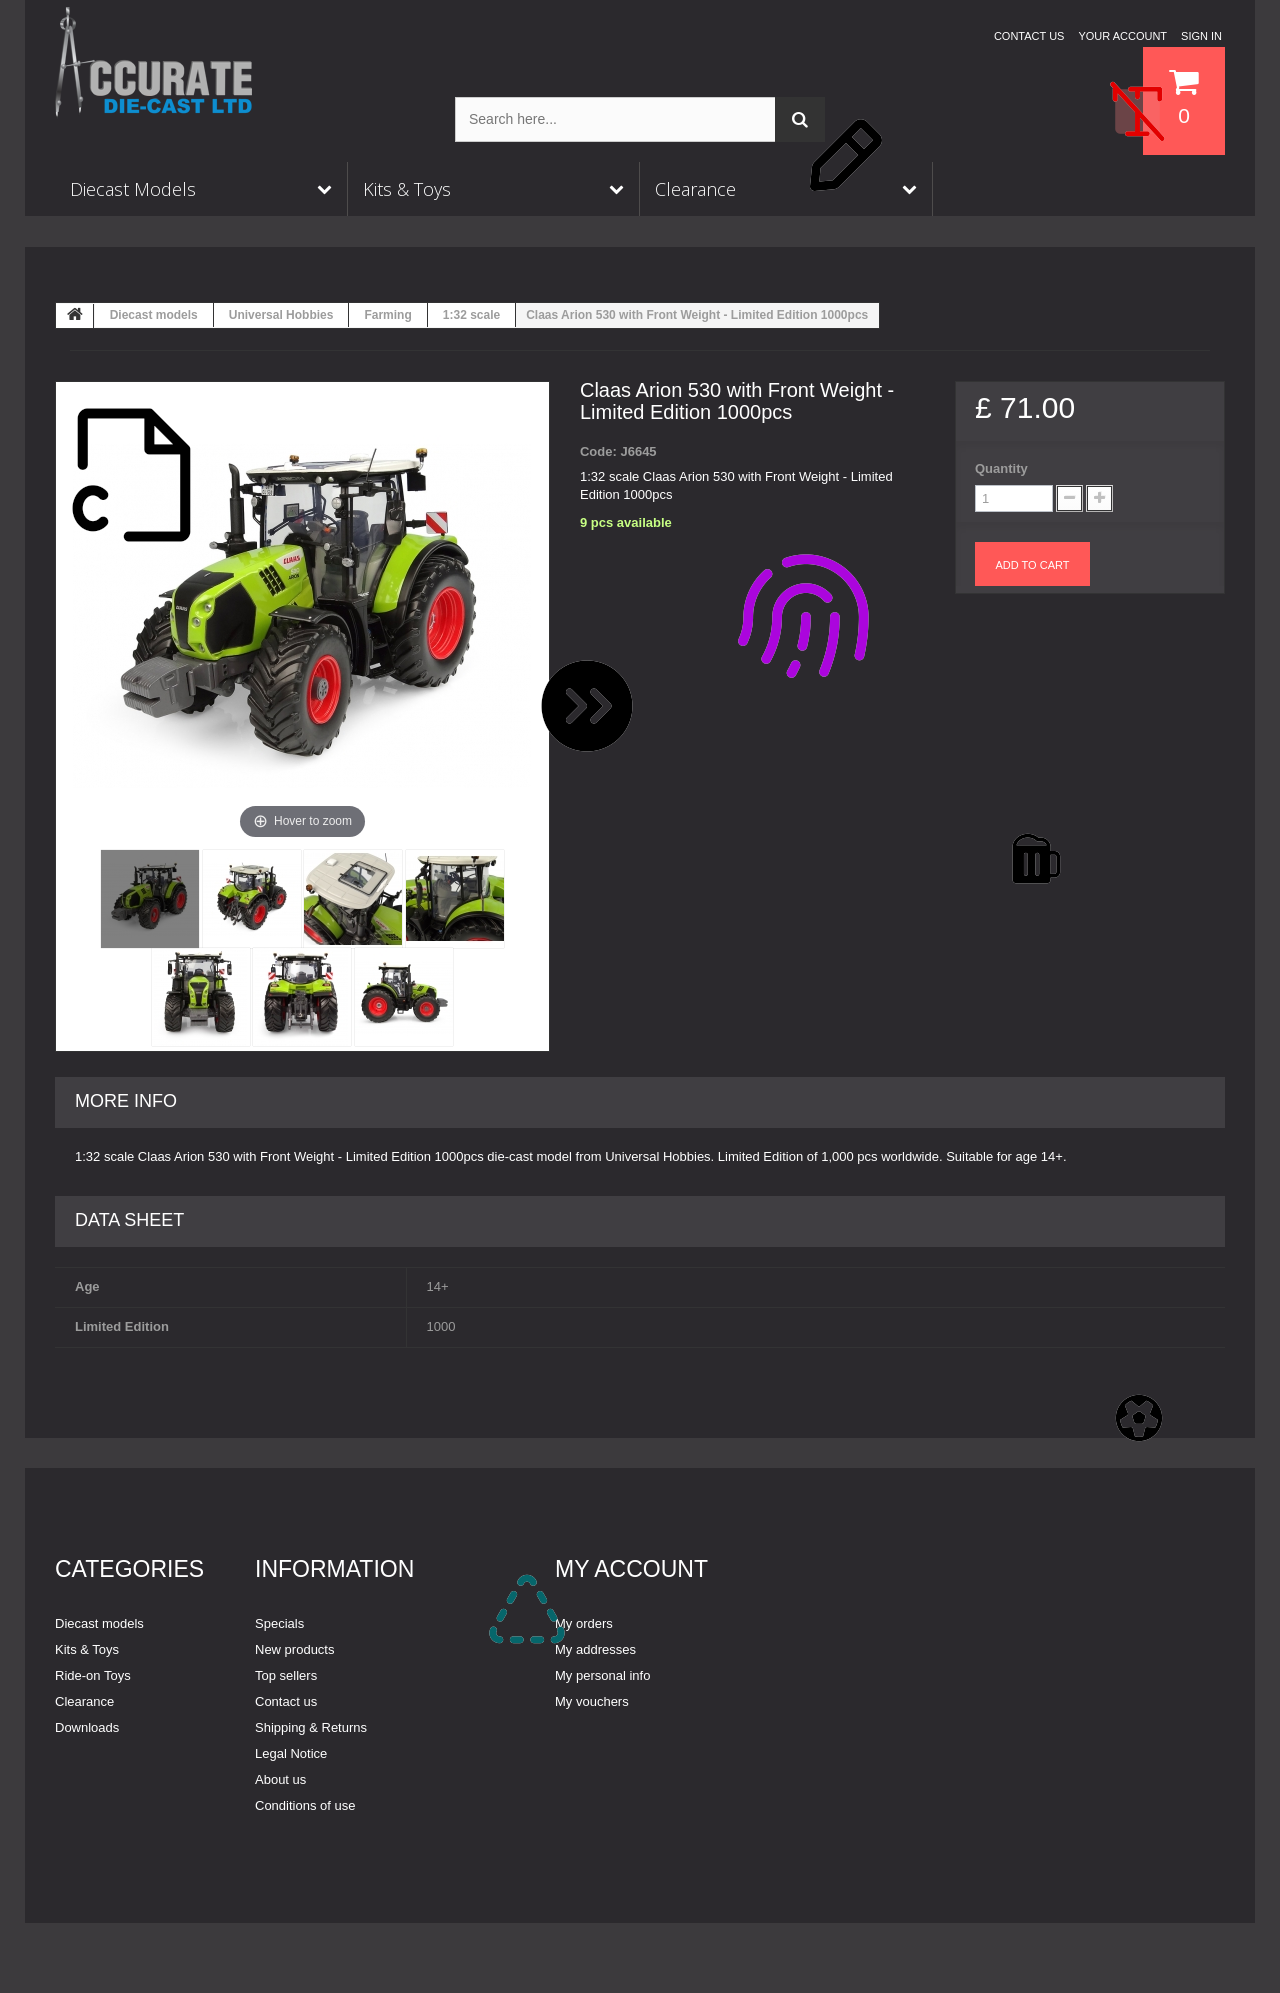 This screenshot has width=1280, height=1993. Describe the element at coordinates (846, 155) in the screenshot. I see `edit content or settings` at that location.